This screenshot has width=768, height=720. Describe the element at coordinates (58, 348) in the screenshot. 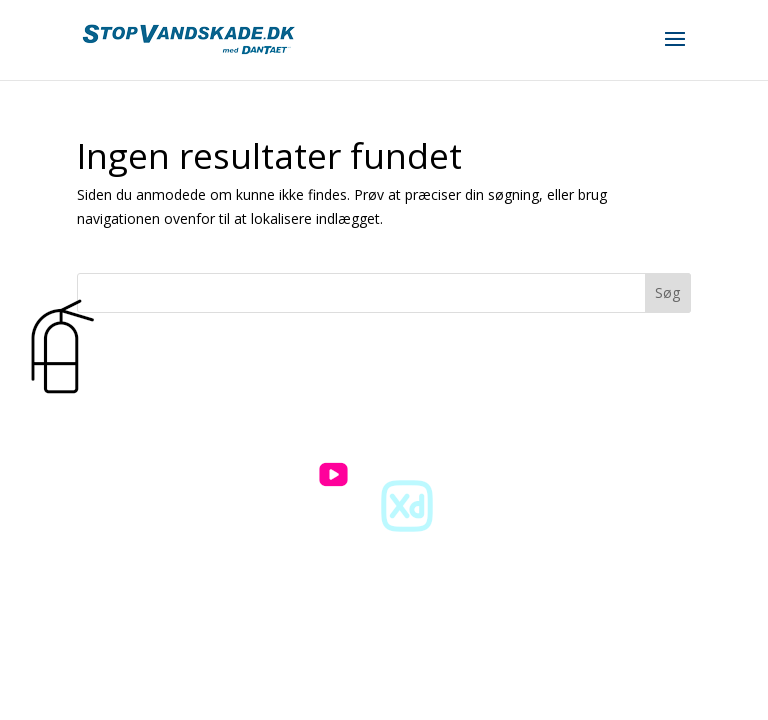

I see `access fire safety information` at that location.